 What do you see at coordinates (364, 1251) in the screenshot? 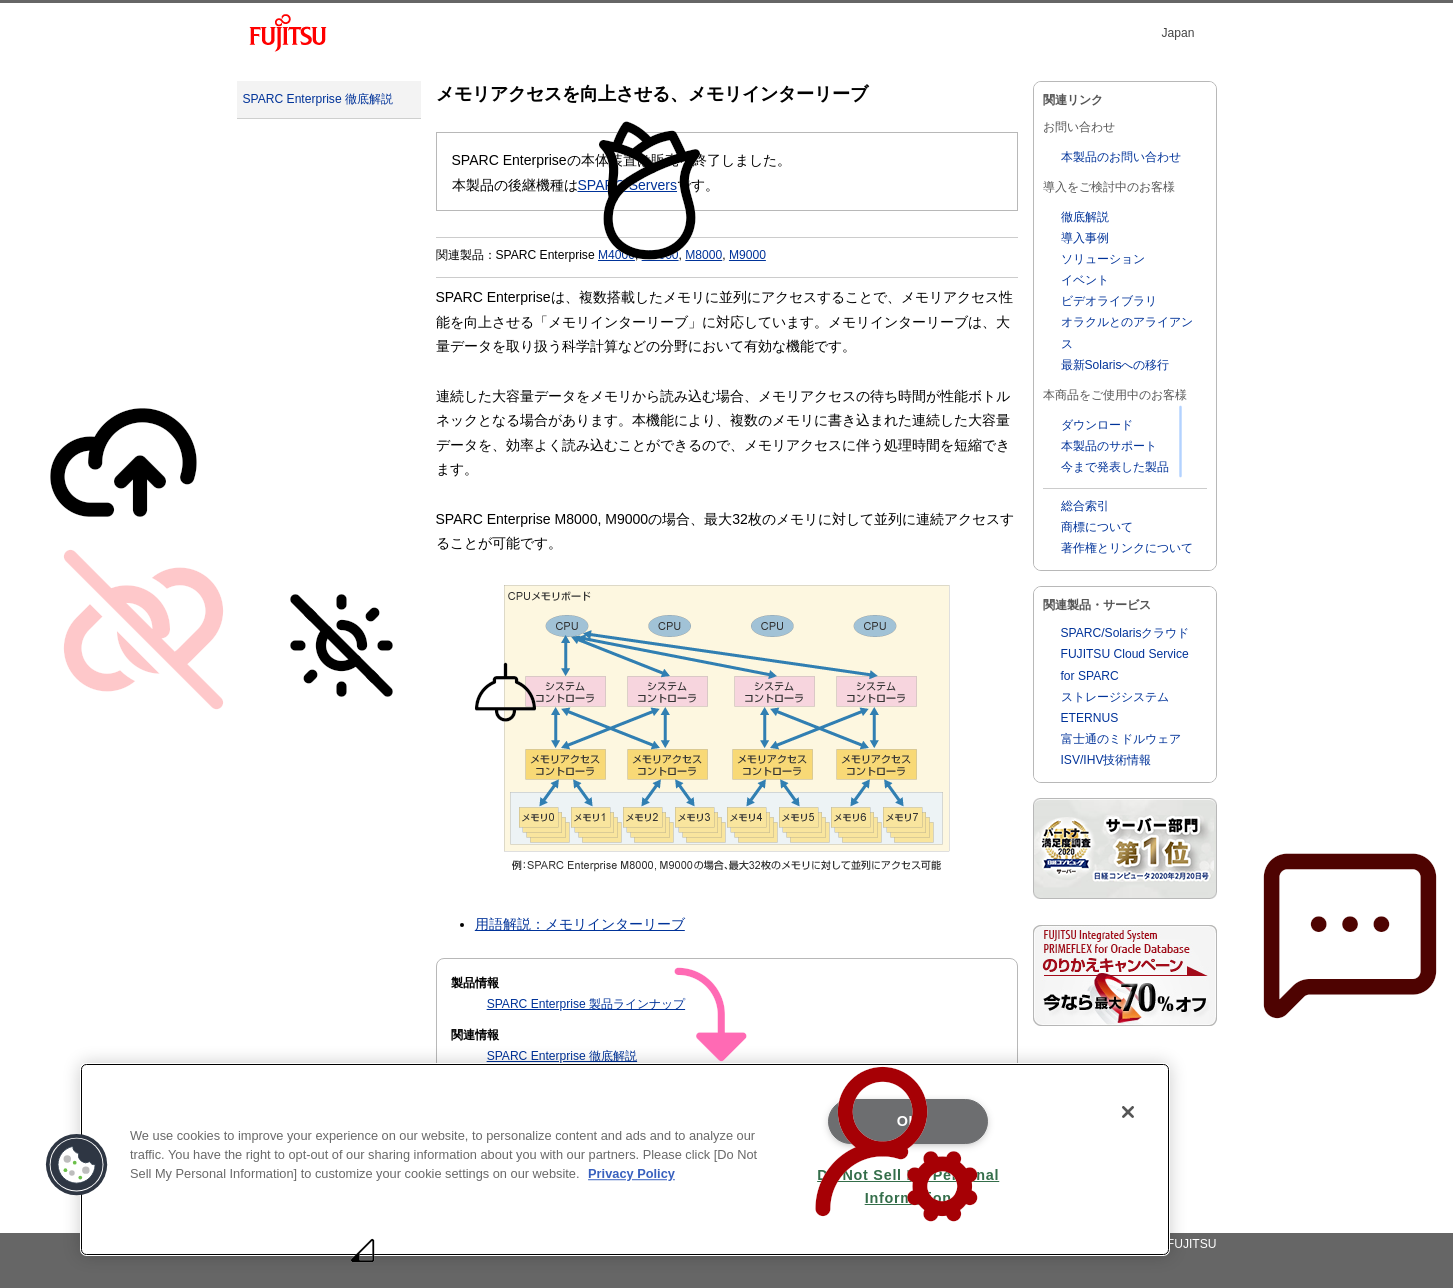
I see `indicates weak cellular signal strength` at bounding box center [364, 1251].